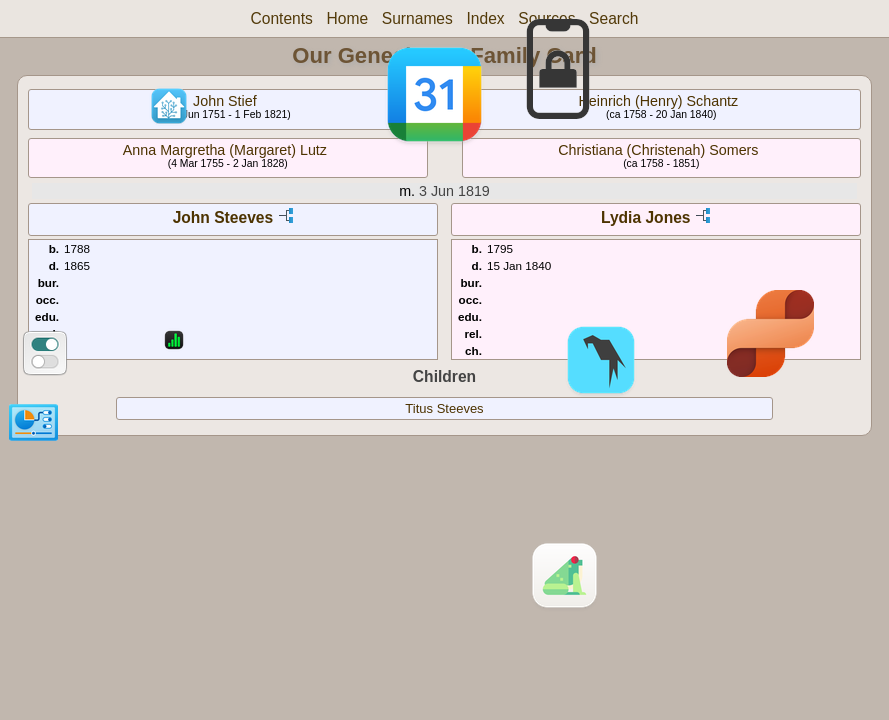  Describe the element at coordinates (45, 353) in the screenshot. I see `open system tweaks or settings customization` at that location.